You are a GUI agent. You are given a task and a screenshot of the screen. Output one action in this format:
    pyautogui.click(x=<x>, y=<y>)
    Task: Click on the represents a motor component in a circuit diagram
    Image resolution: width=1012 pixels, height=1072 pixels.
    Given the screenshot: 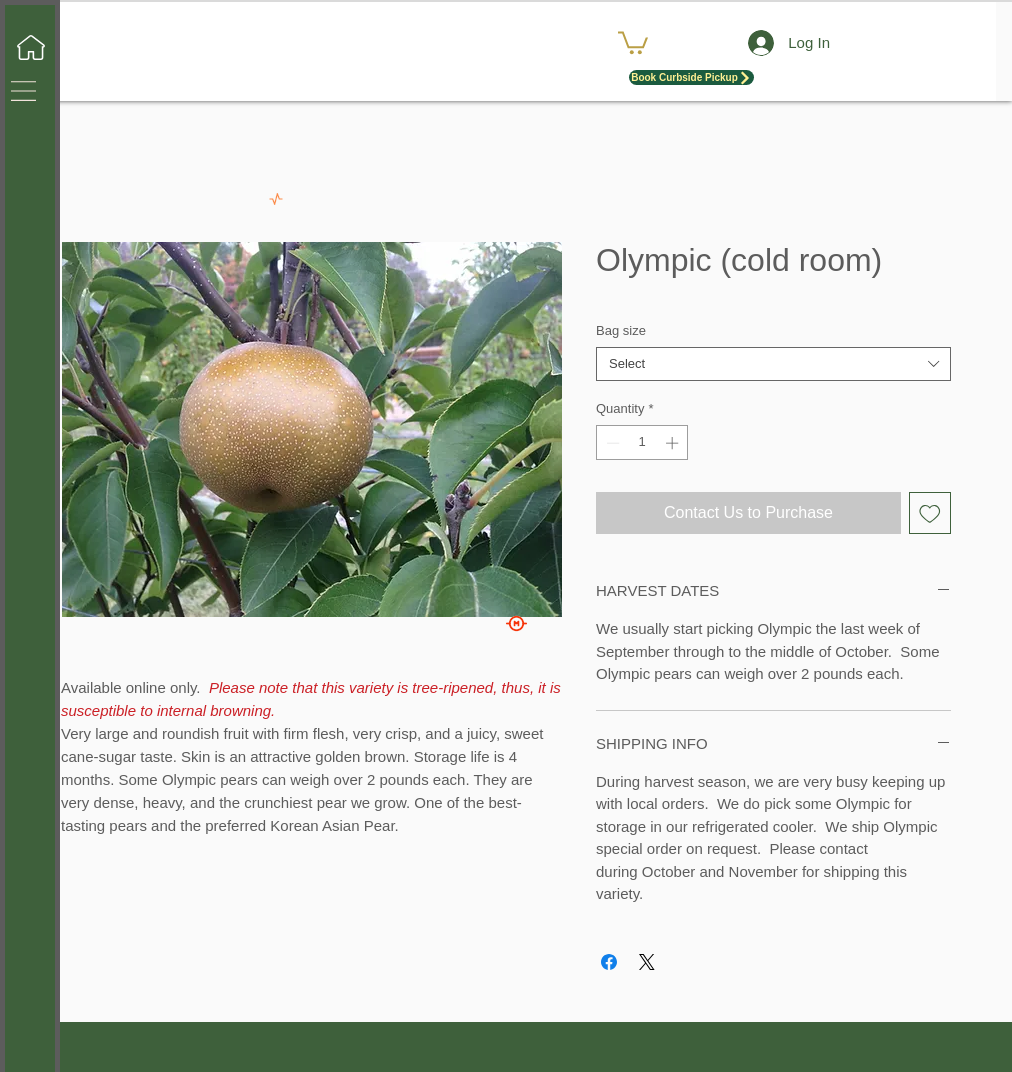 What is the action you would take?
    pyautogui.click(x=516, y=623)
    